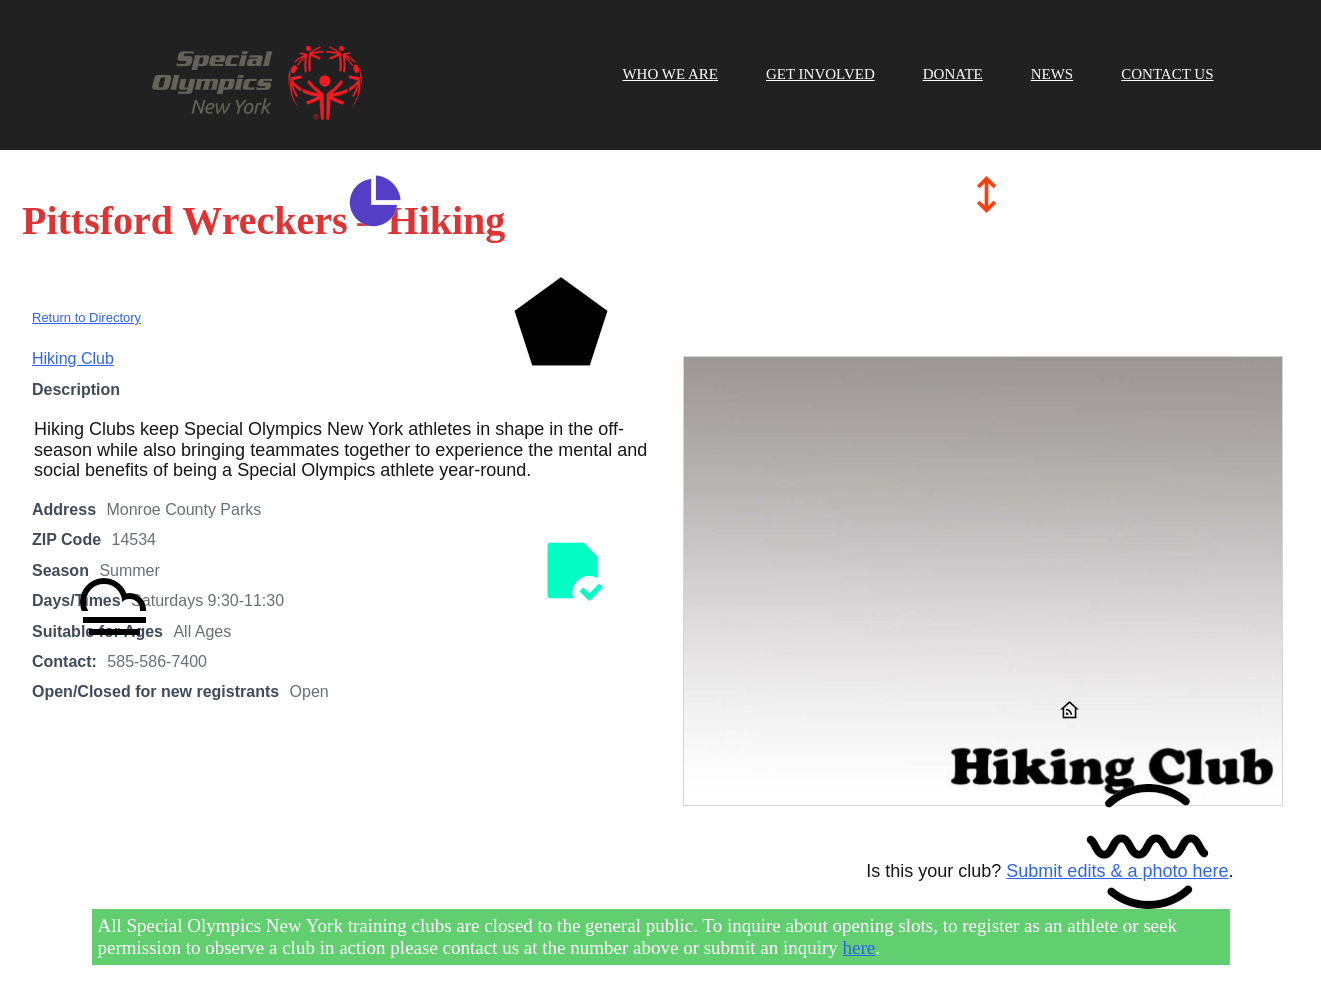  I want to click on view analytics or statistics breakdown, so click(373, 202).